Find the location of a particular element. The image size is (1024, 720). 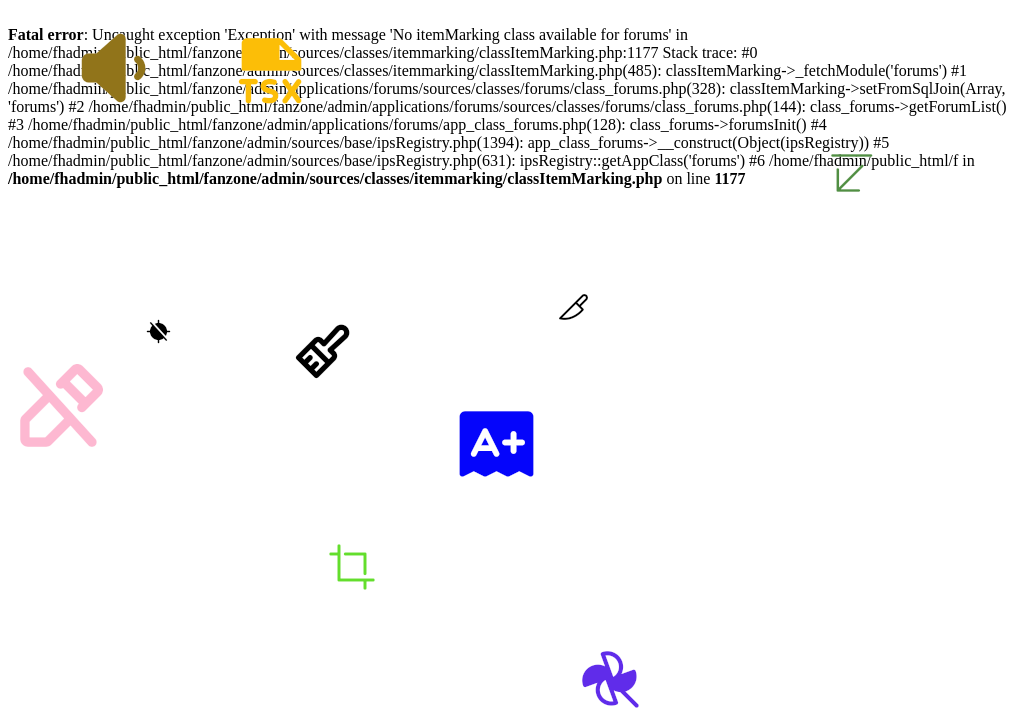

crop an image or photo is located at coordinates (352, 567).